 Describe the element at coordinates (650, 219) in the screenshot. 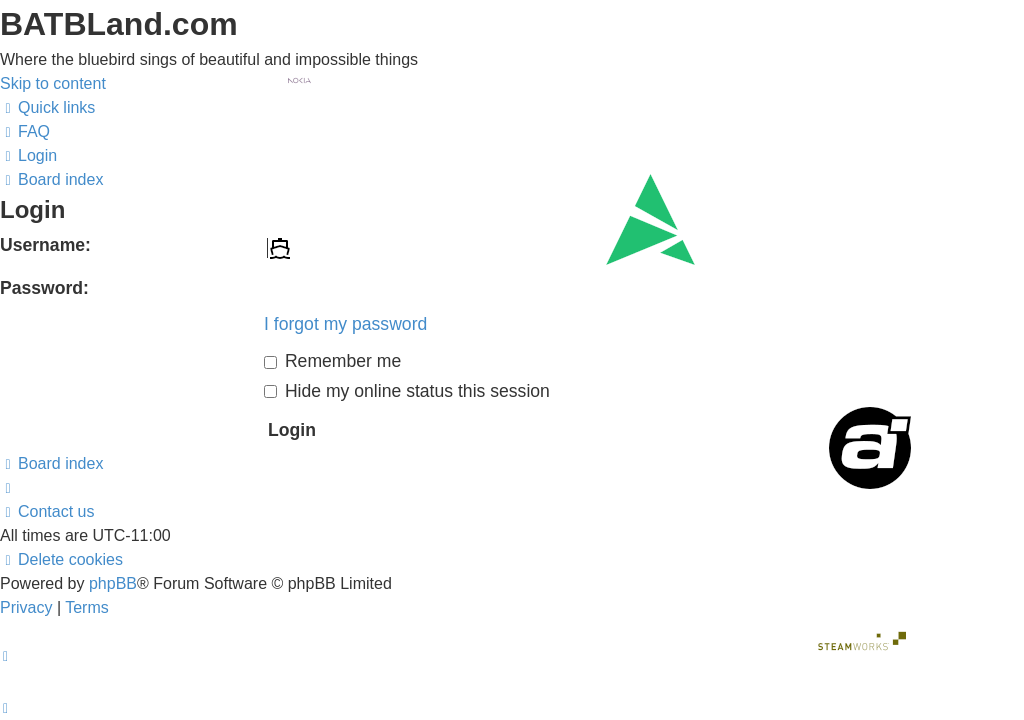

I see `artix linux logo` at that location.